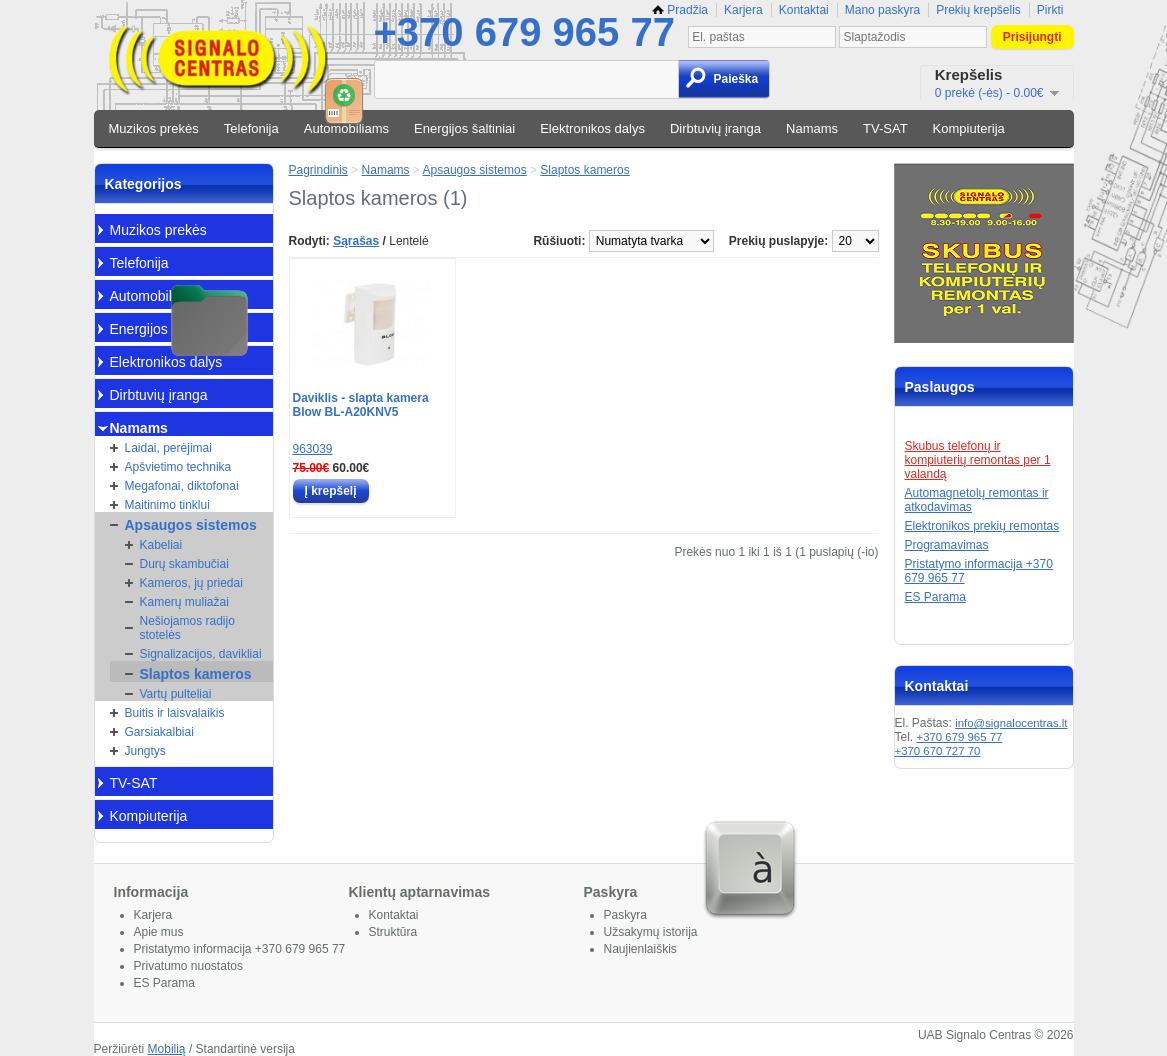 This screenshot has height=1056, width=1167. I want to click on open folder to view contents, so click(209, 320).